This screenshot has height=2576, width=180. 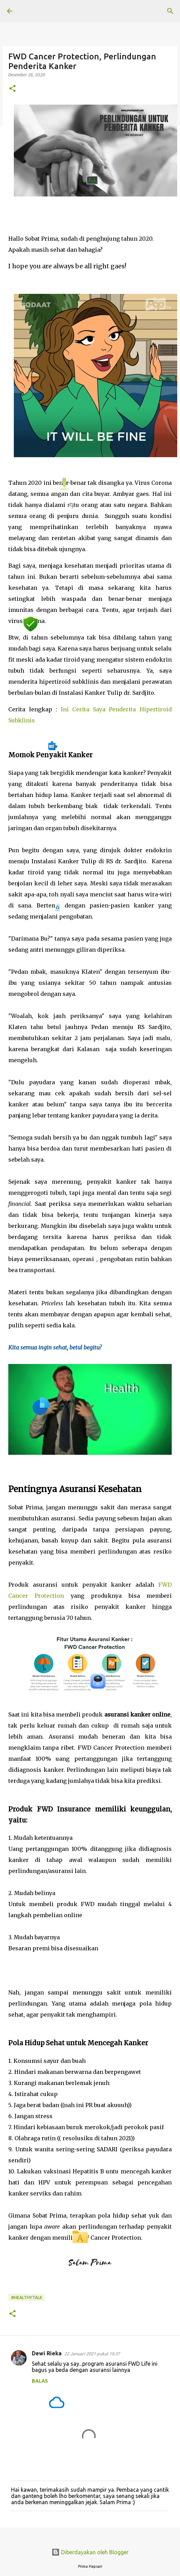 What do you see at coordinates (57, 907) in the screenshot?
I see `open the recycle bin to view deleted files` at bounding box center [57, 907].